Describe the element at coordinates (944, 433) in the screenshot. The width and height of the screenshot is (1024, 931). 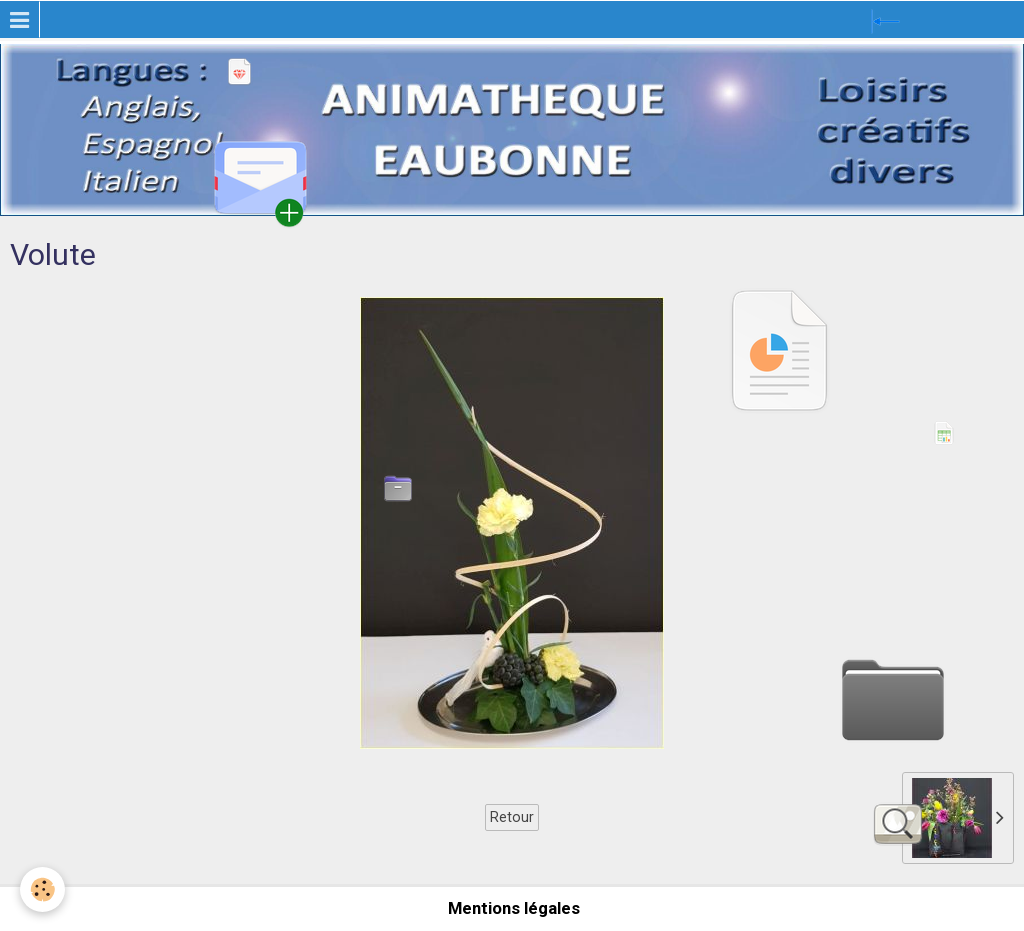
I see `open a spreadsheet file` at that location.